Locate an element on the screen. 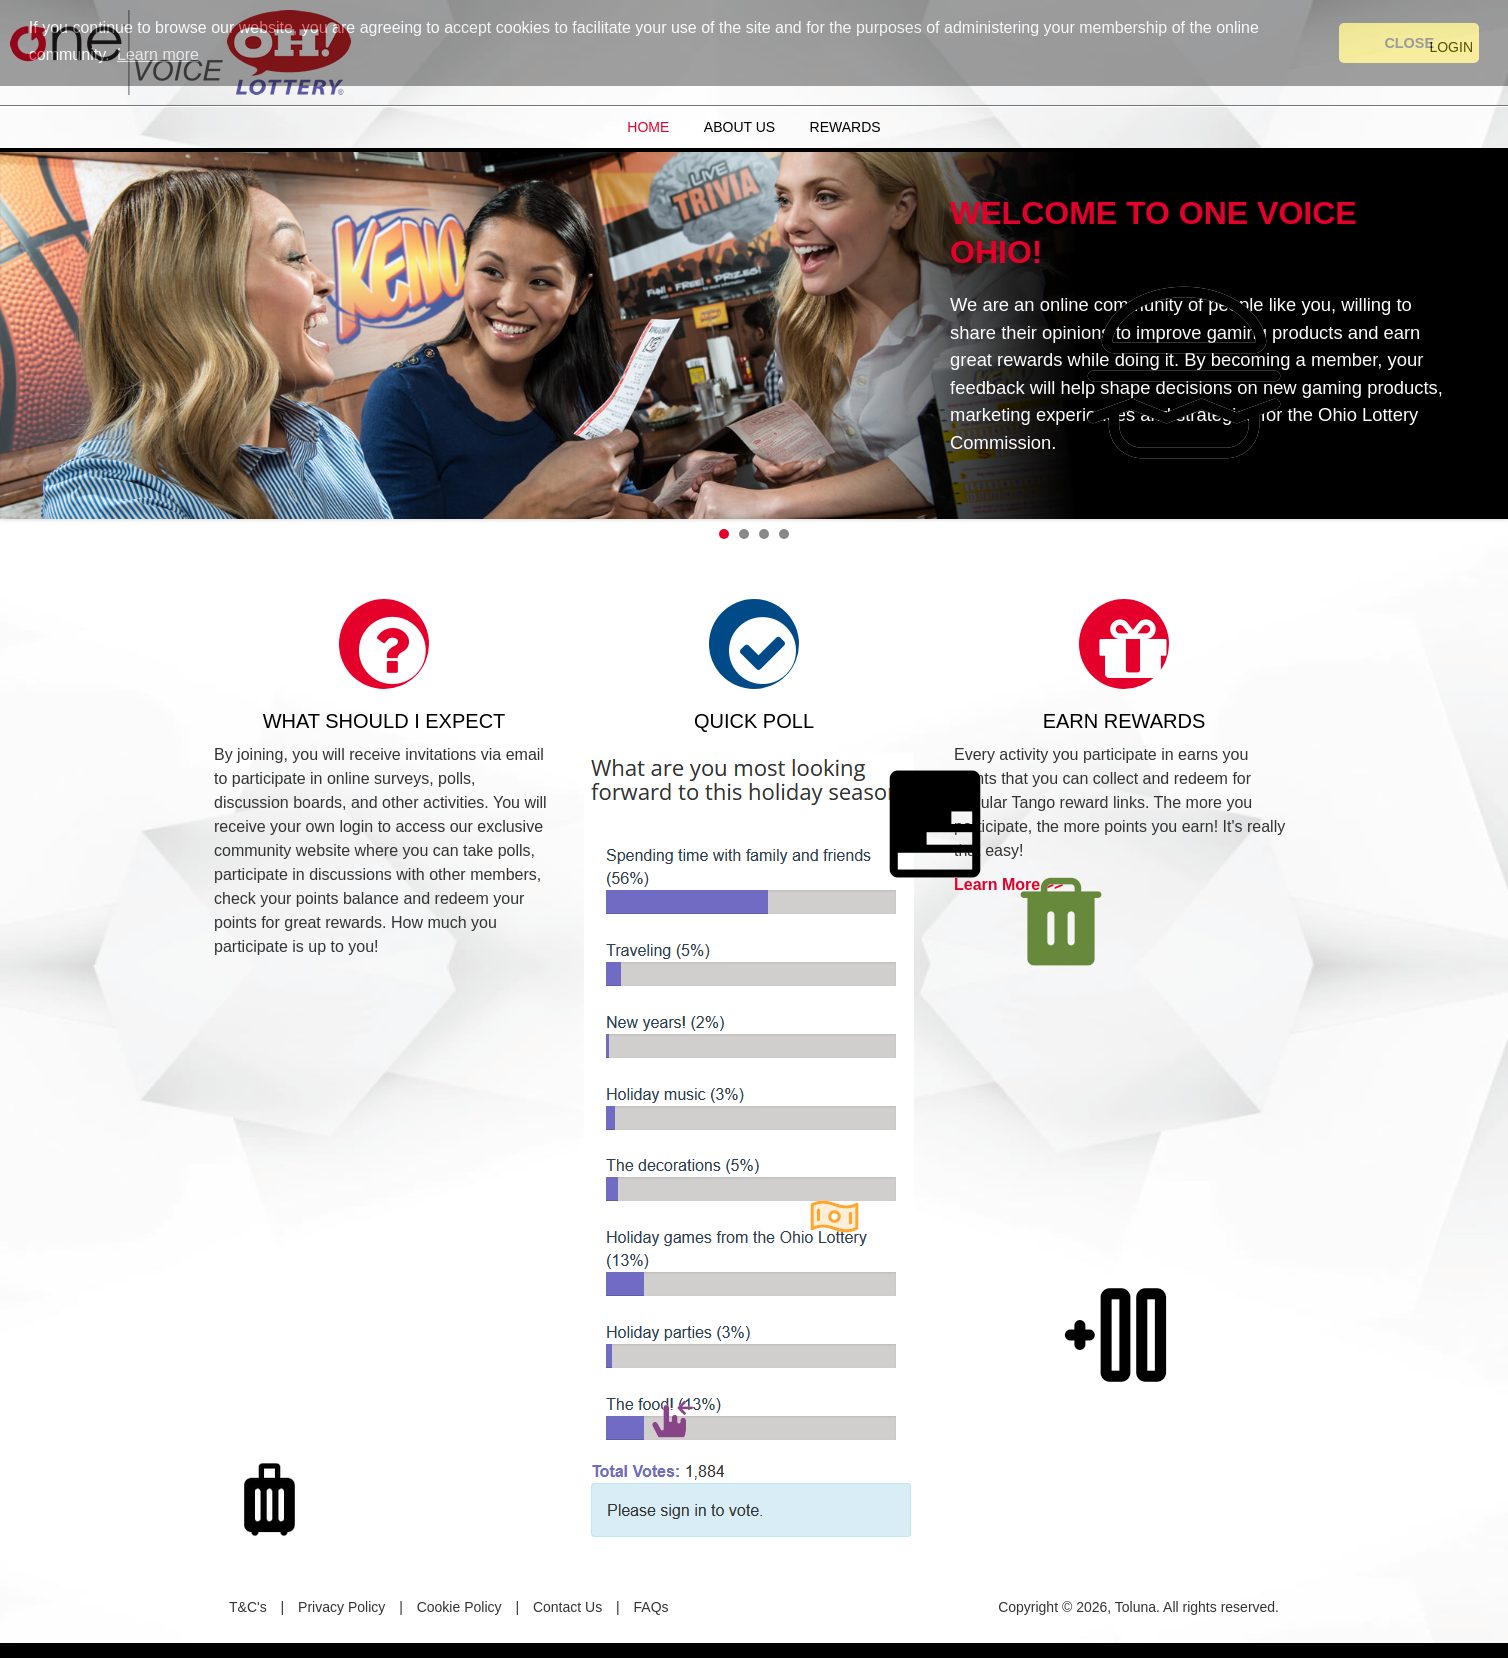  indicates stairs or stairway access is located at coordinates (935, 824).